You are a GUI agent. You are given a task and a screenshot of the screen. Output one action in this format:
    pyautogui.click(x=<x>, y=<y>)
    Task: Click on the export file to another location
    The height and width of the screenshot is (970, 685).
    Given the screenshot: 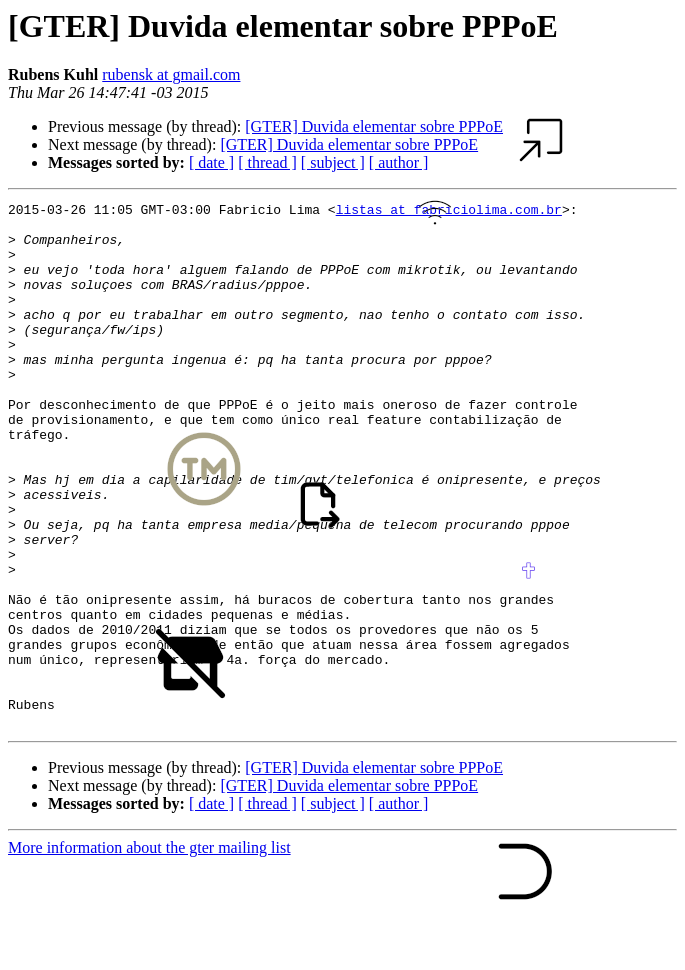 What is the action you would take?
    pyautogui.click(x=318, y=504)
    